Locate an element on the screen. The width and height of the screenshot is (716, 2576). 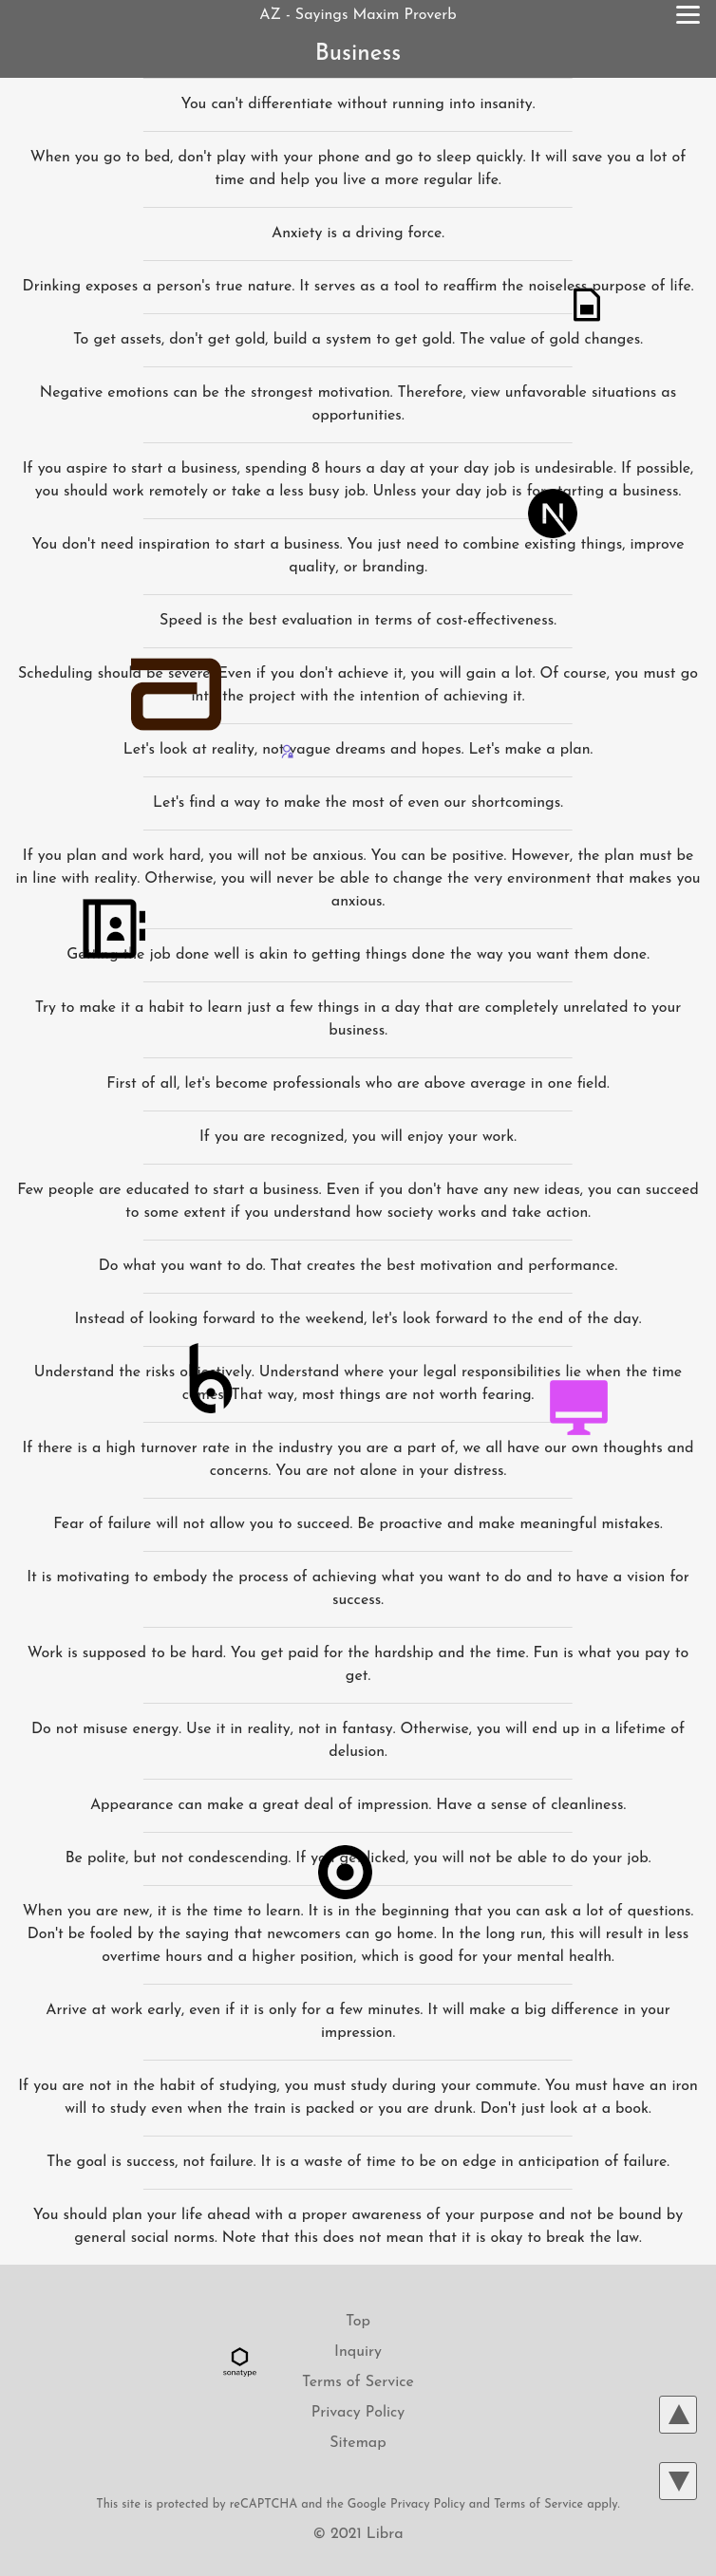
abbott company logo is located at coordinates (176, 694).